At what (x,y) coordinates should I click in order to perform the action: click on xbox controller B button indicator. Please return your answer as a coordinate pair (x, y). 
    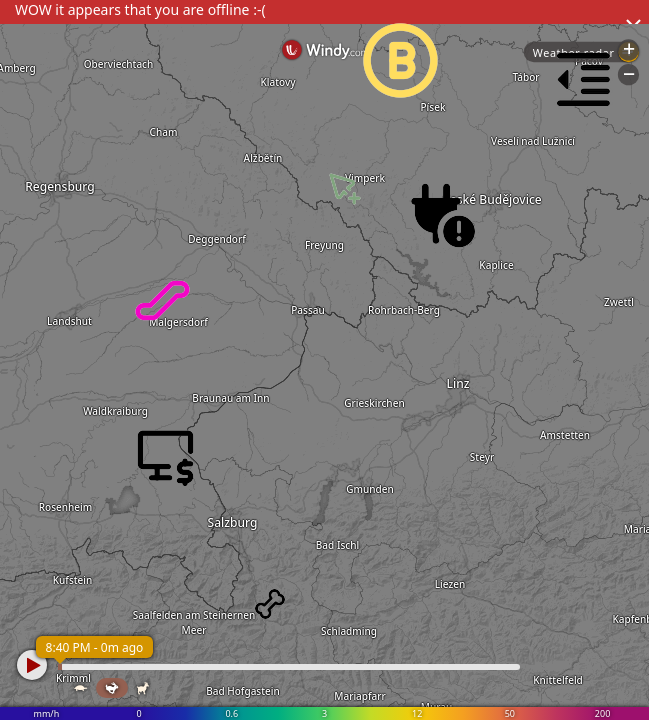
    Looking at the image, I should click on (400, 60).